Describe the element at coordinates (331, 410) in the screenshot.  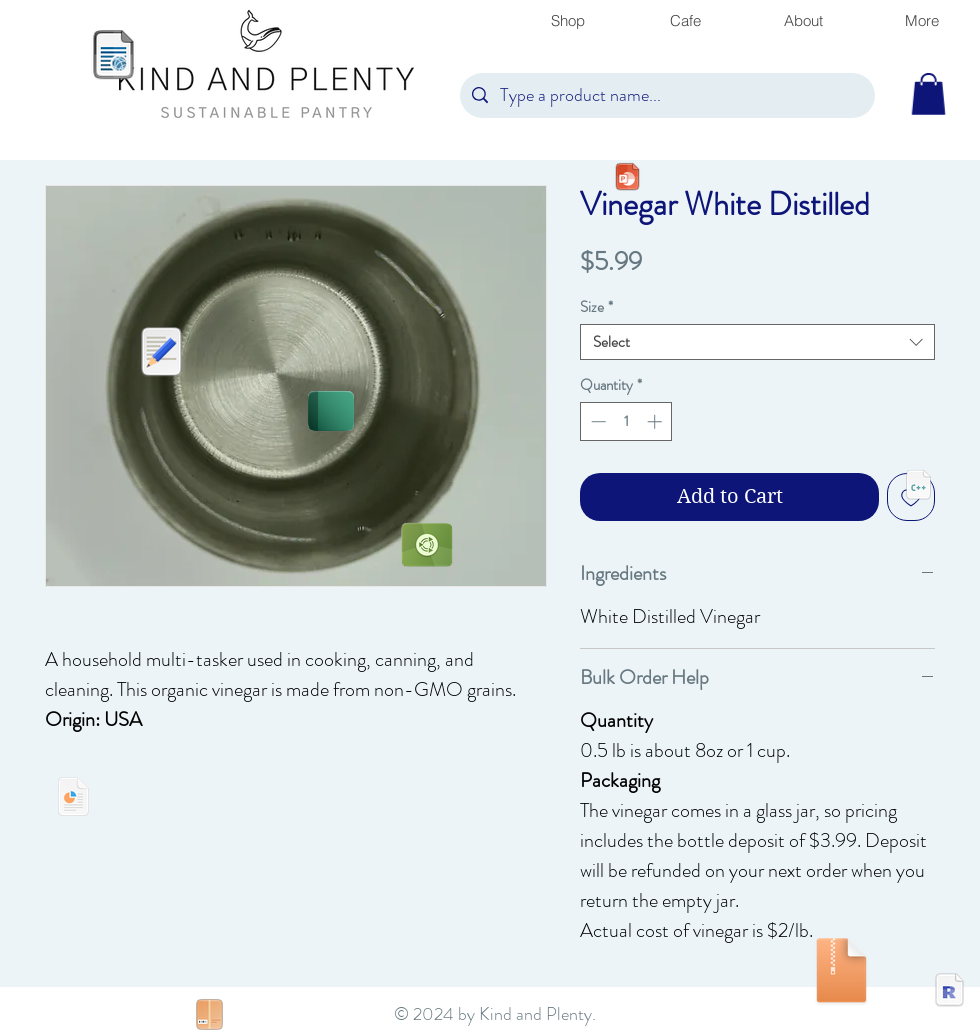
I see `access desktop folder or files` at that location.